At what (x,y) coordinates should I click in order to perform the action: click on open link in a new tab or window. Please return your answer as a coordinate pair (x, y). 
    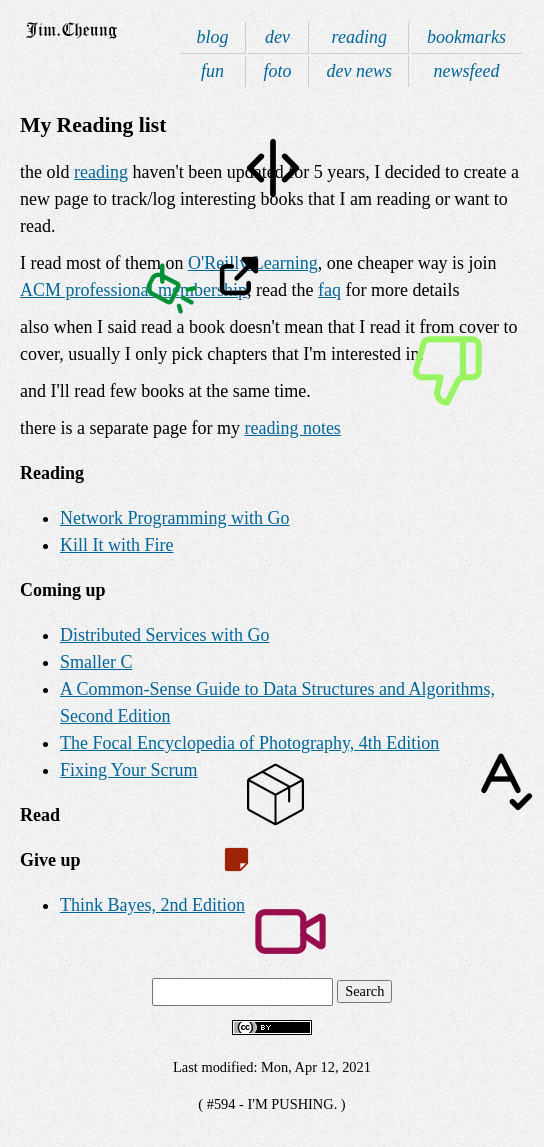
    Looking at the image, I should click on (239, 276).